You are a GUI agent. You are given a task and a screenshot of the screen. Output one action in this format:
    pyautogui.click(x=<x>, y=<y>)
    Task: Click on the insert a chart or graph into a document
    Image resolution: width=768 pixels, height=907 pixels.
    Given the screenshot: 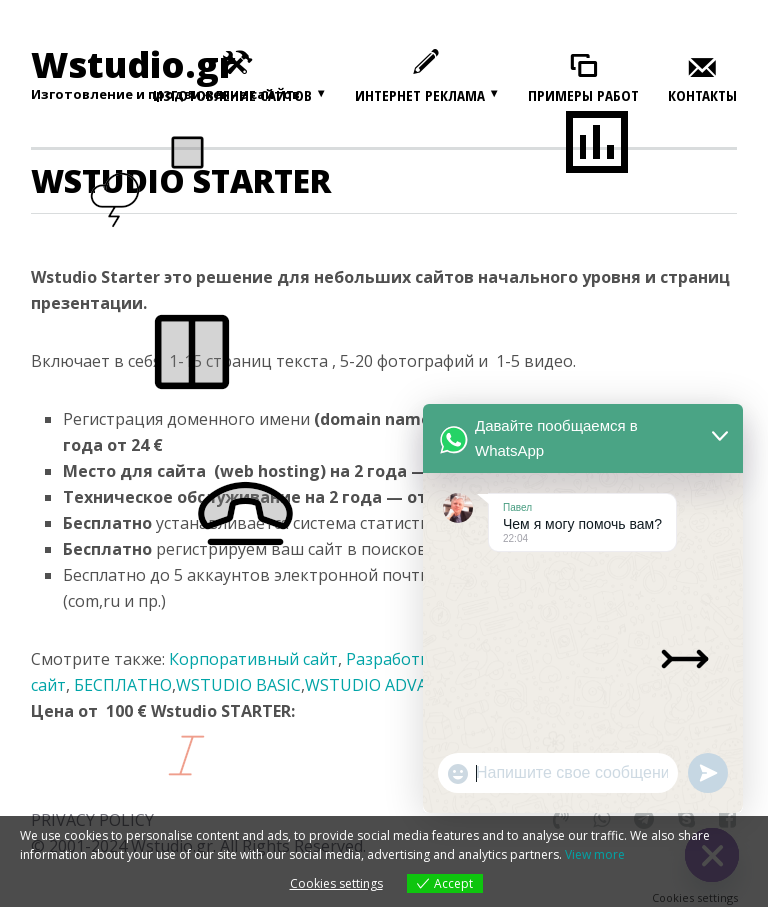 What is the action you would take?
    pyautogui.click(x=597, y=142)
    